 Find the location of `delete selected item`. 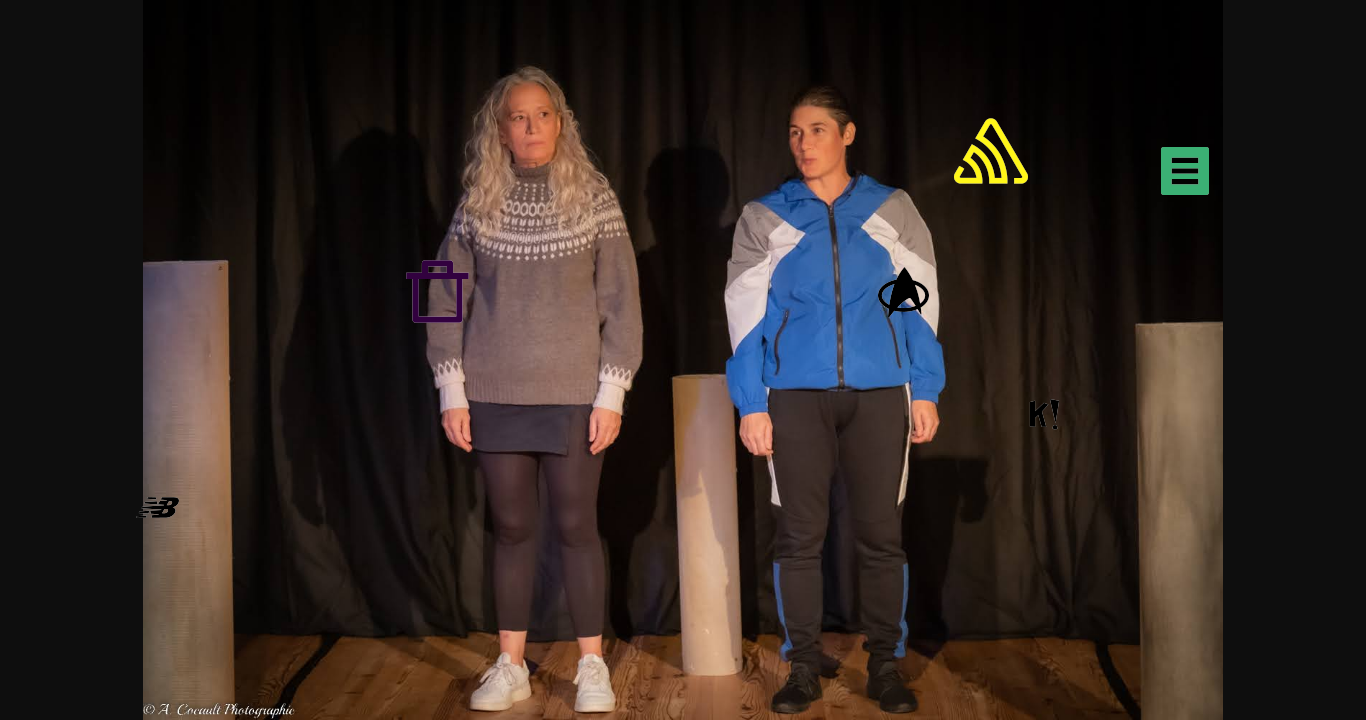

delete selected item is located at coordinates (437, 291).